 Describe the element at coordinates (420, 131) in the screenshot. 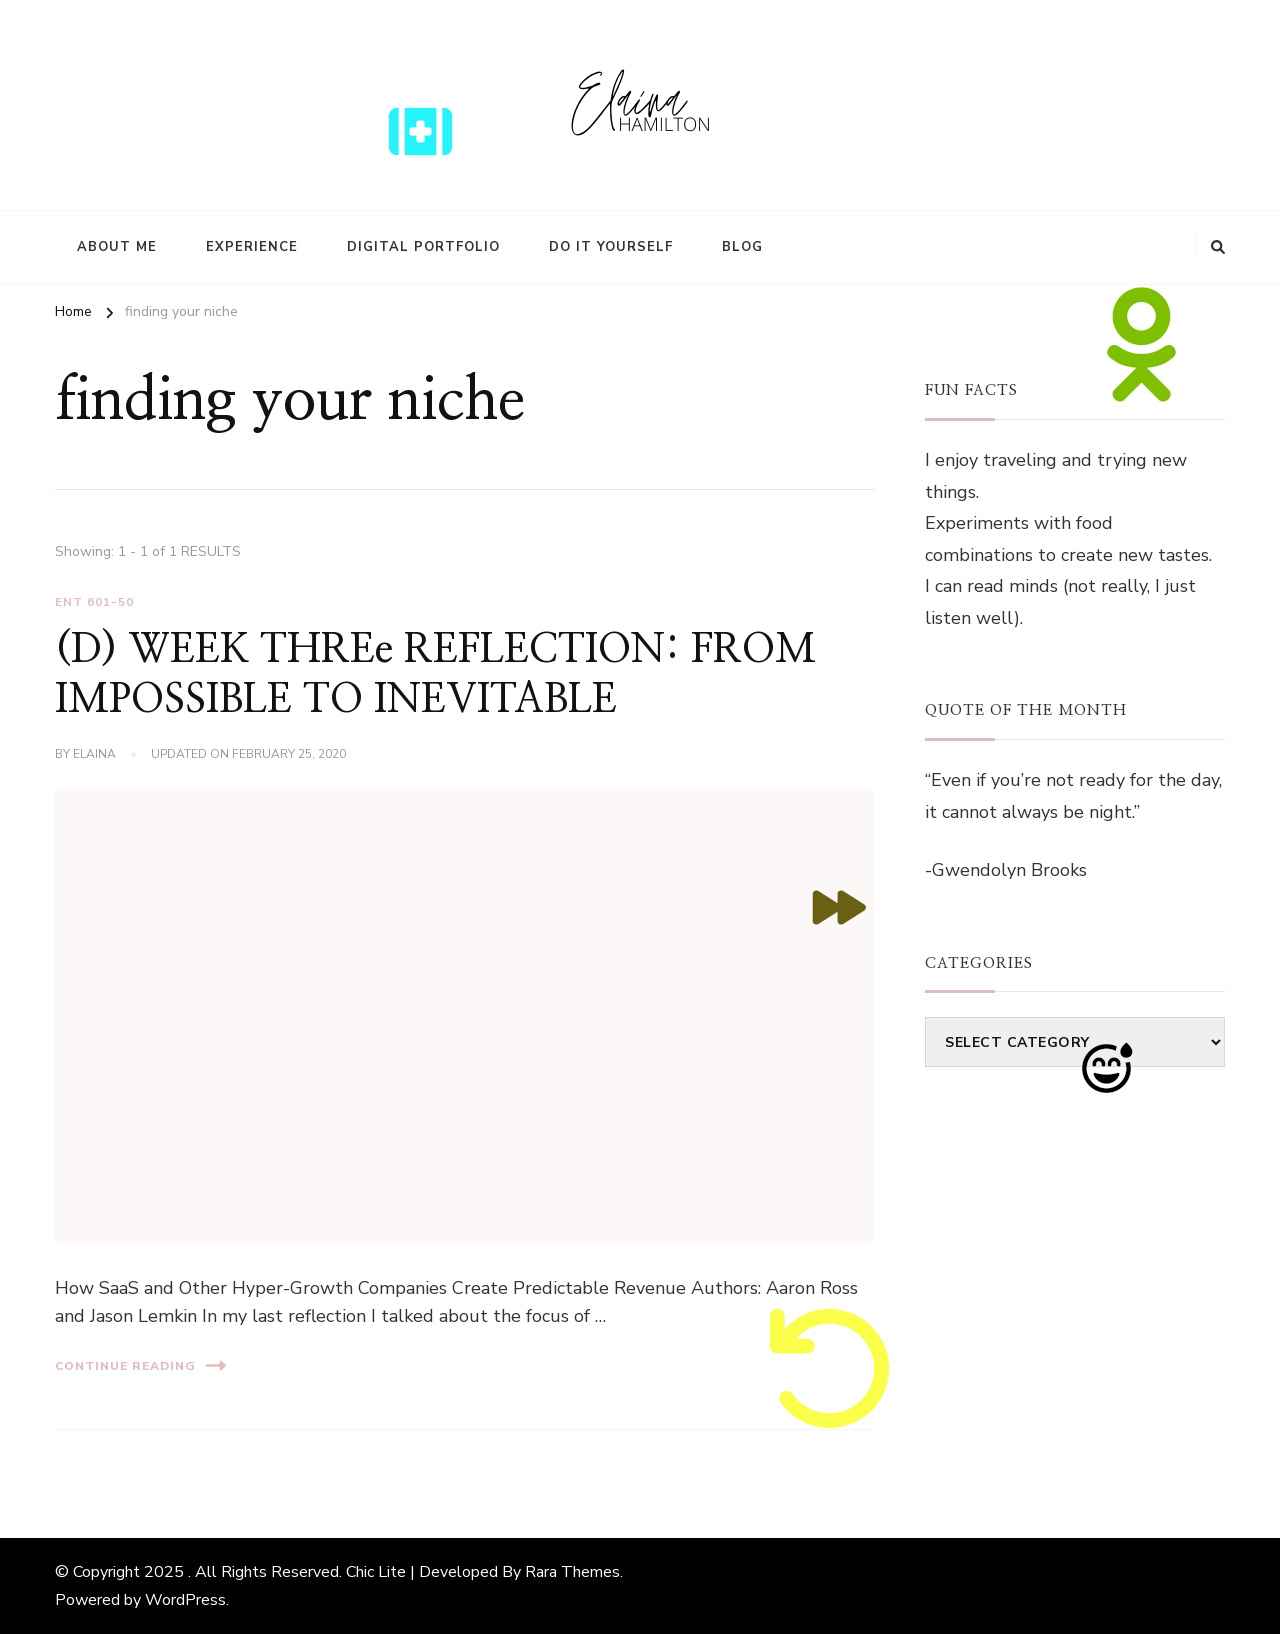

I see `access first aid or medical help resources` at that location.